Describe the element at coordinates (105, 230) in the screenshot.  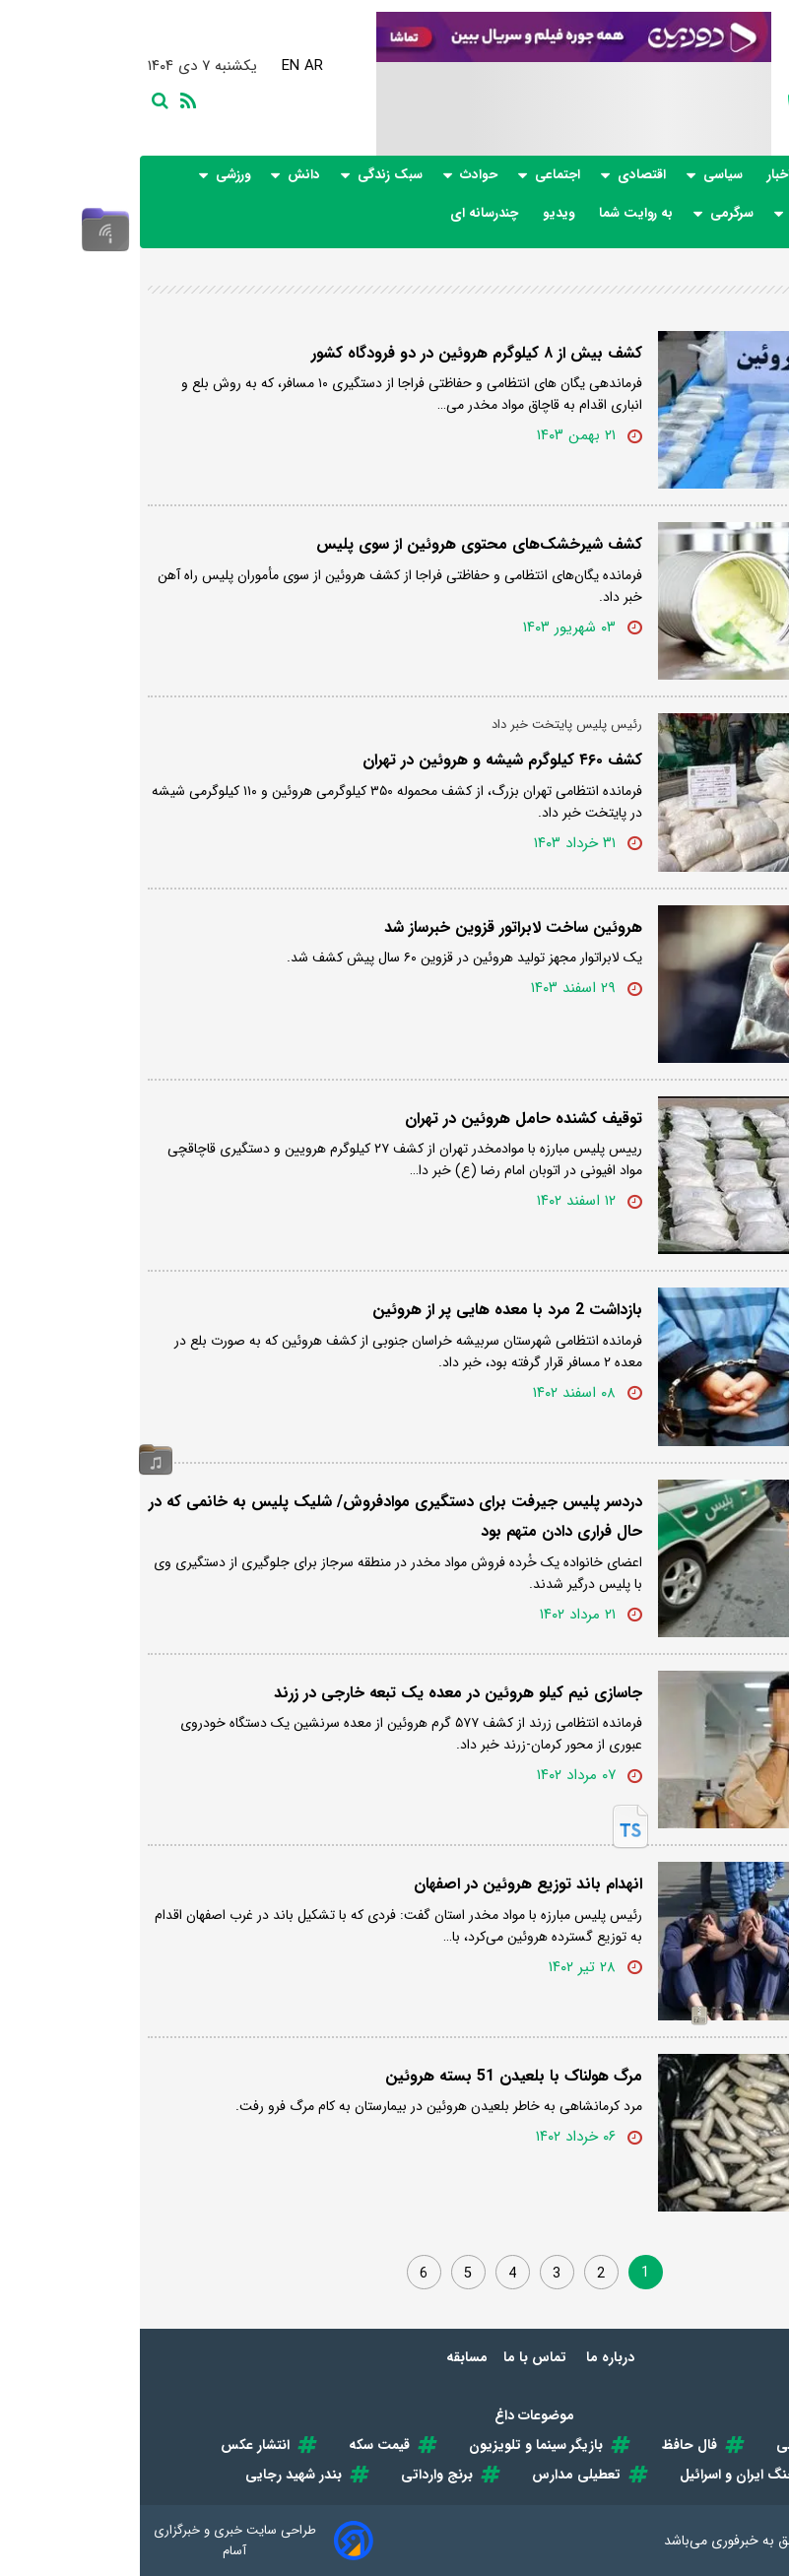
I see `open insync cloud sync folder` at that location.